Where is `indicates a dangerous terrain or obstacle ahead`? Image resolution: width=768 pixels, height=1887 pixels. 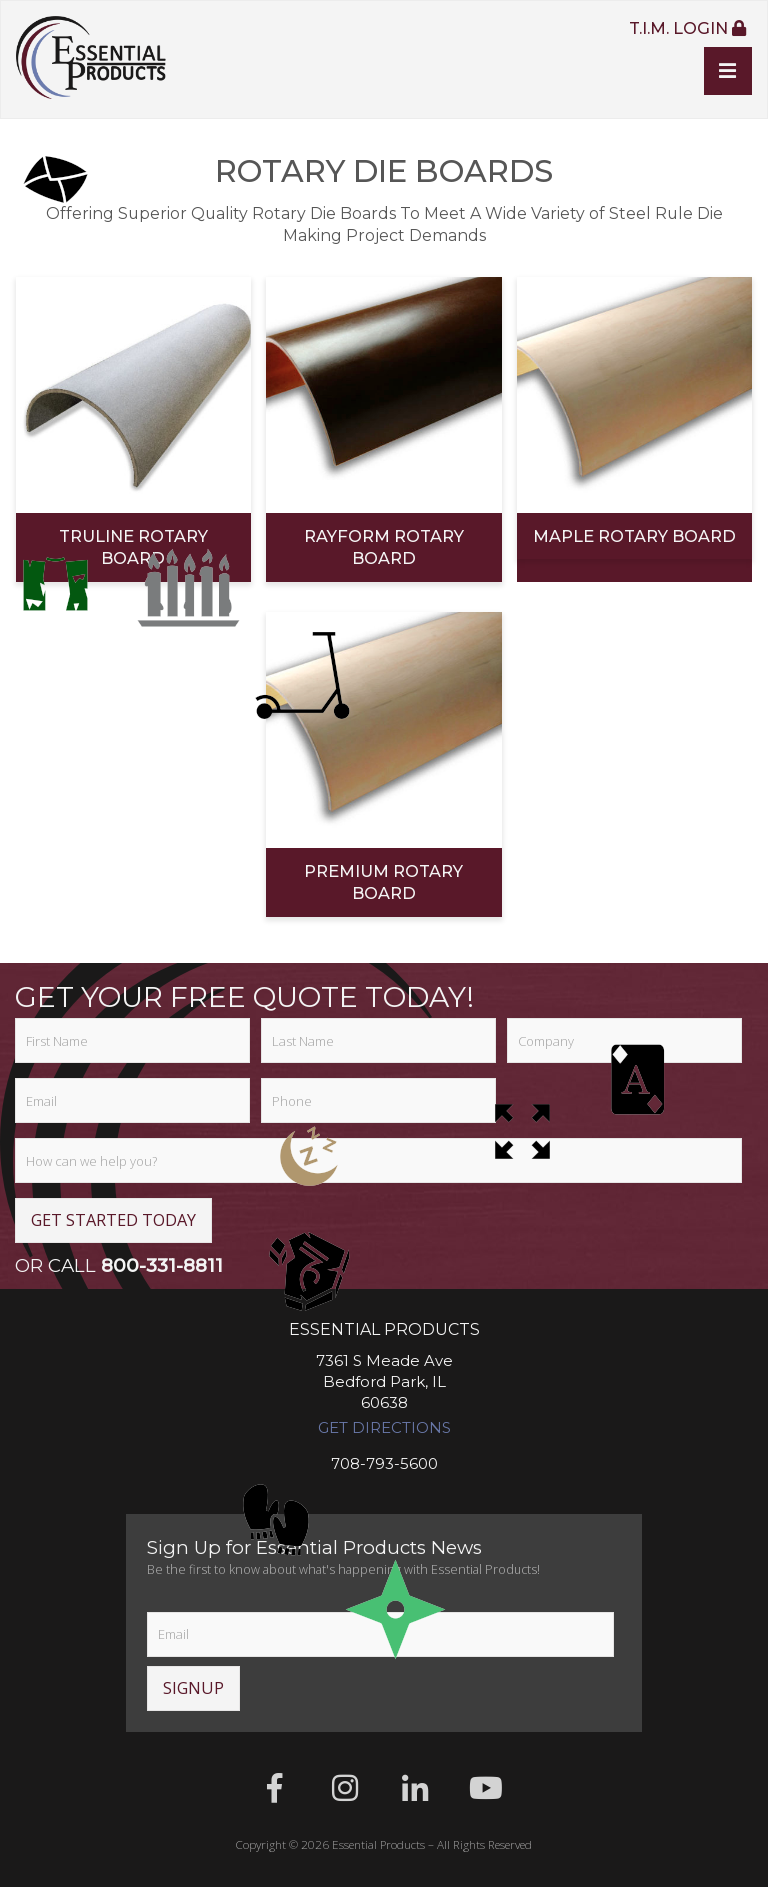
indicates a dangerous terrain or obstacle ahead is located at coordinates (55, 578).